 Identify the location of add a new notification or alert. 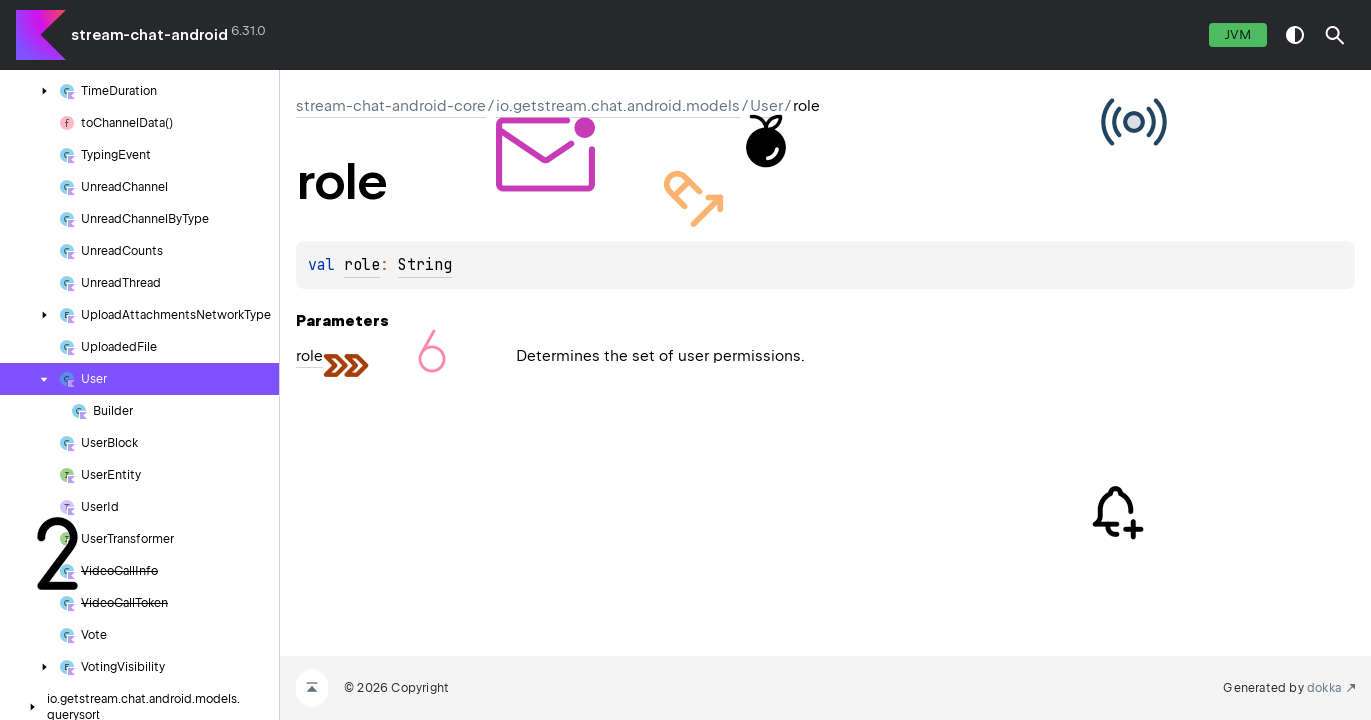
(1115, 511).